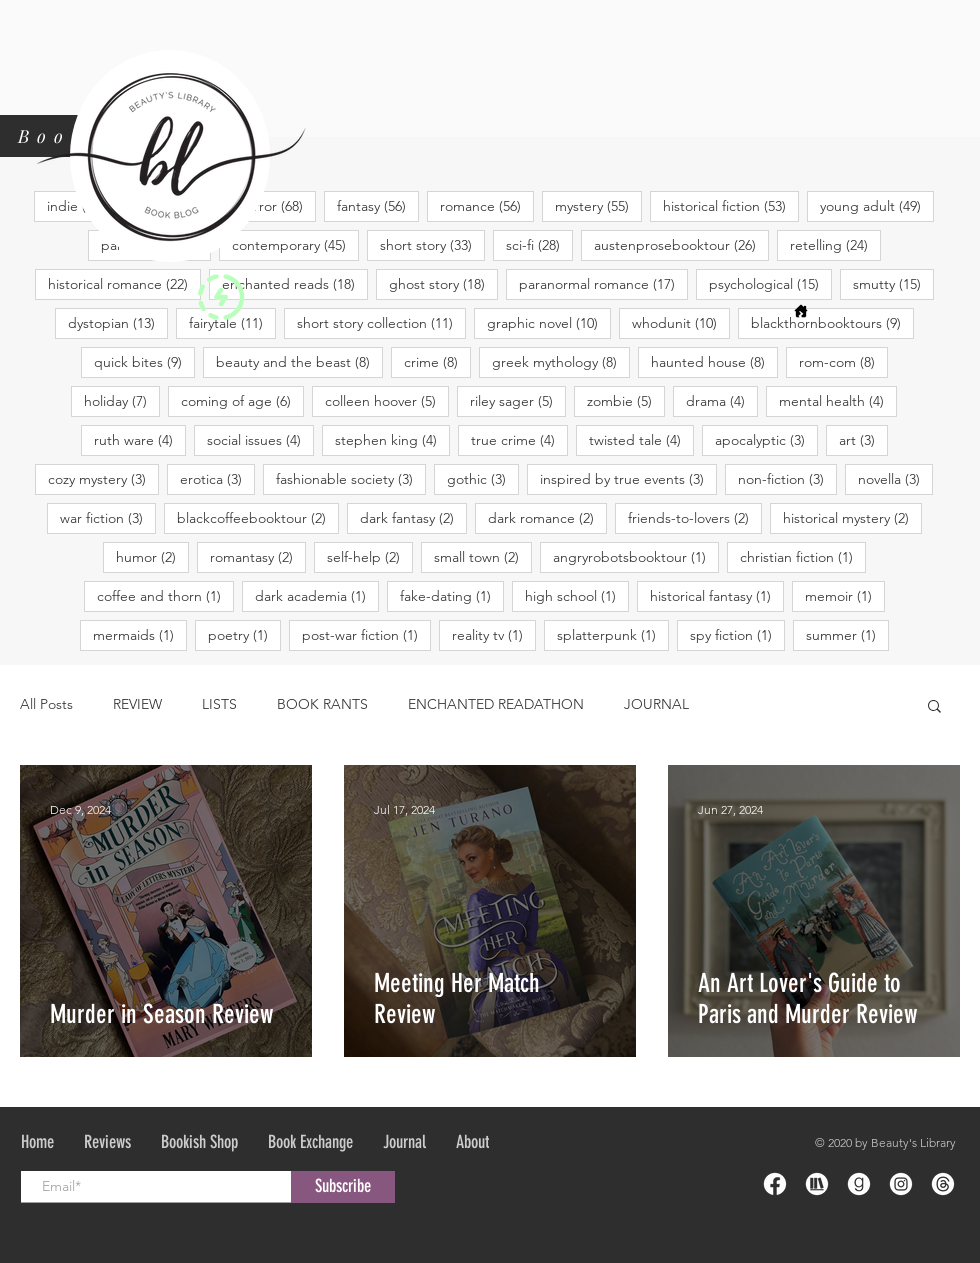  What do you see at coordinates (801, 311) in the screenshot?
I see `report property damage` at bounding box center [801, 311].